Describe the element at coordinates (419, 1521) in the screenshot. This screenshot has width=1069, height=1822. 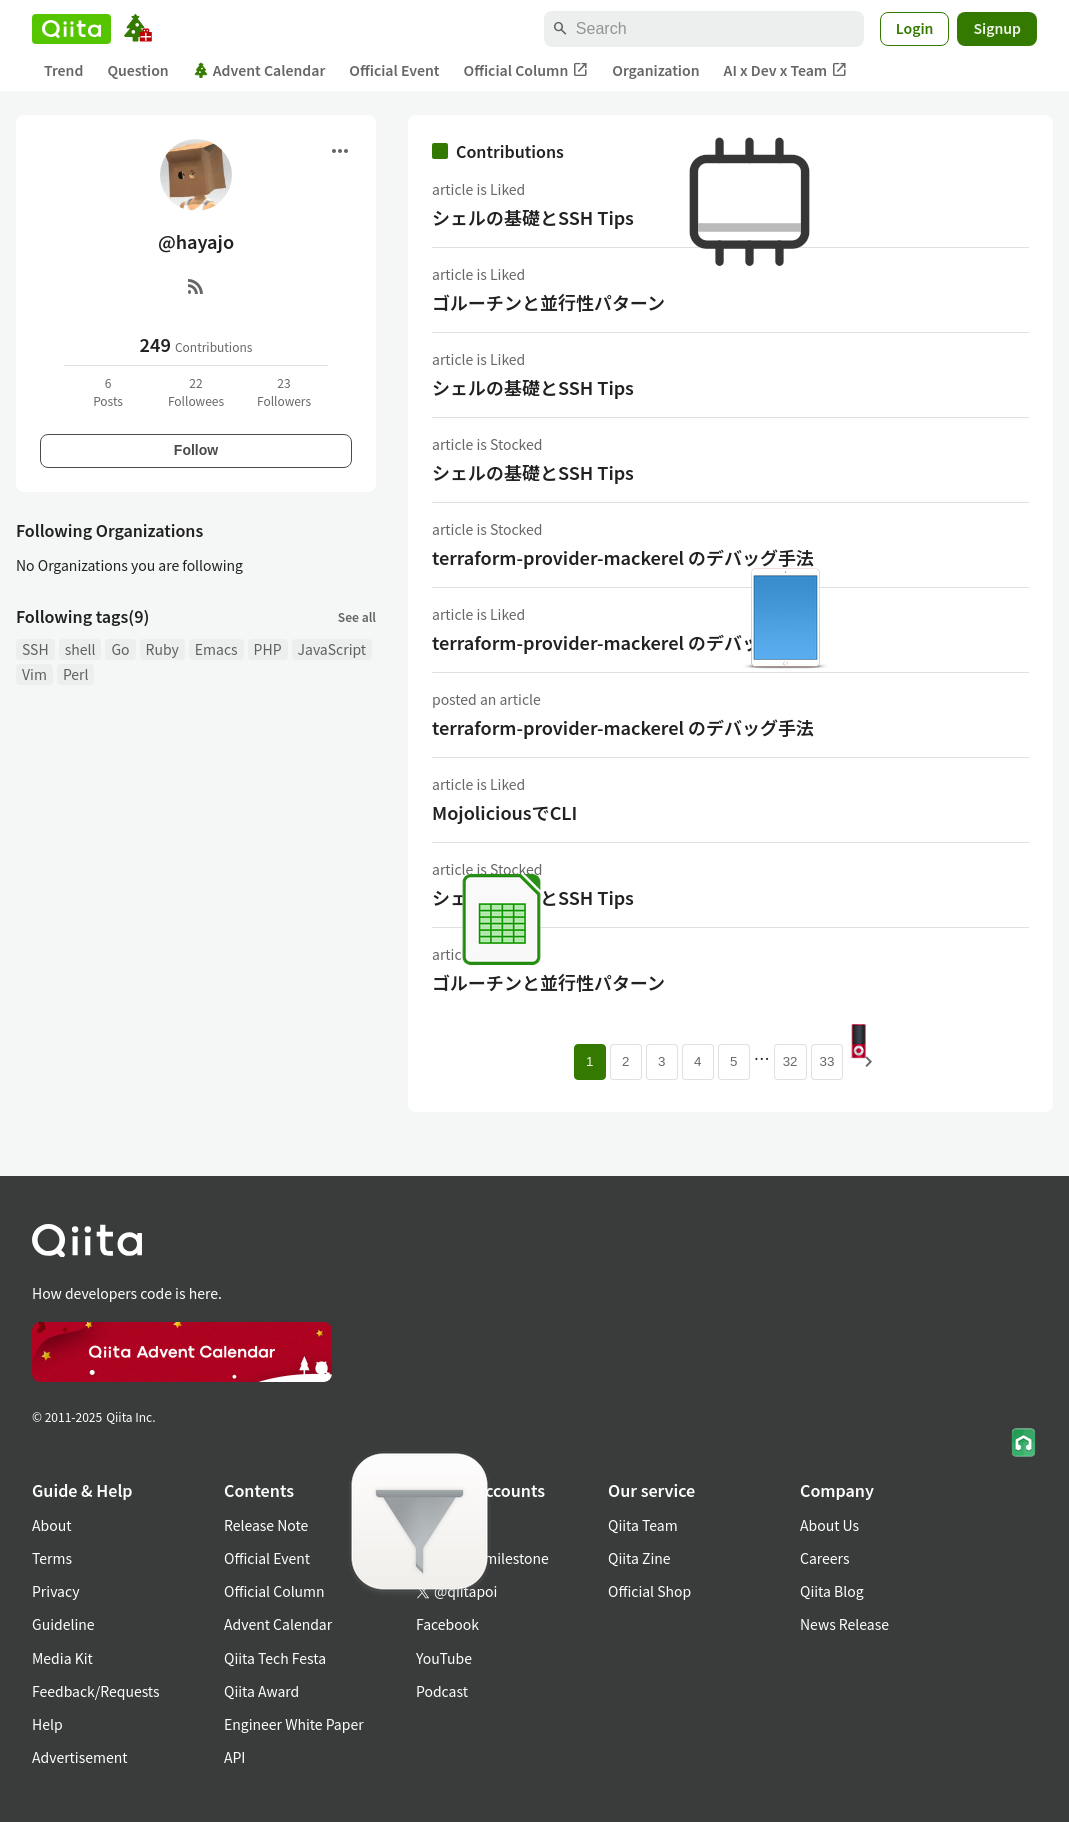
I see `open filter or sorting preferences` at that location.